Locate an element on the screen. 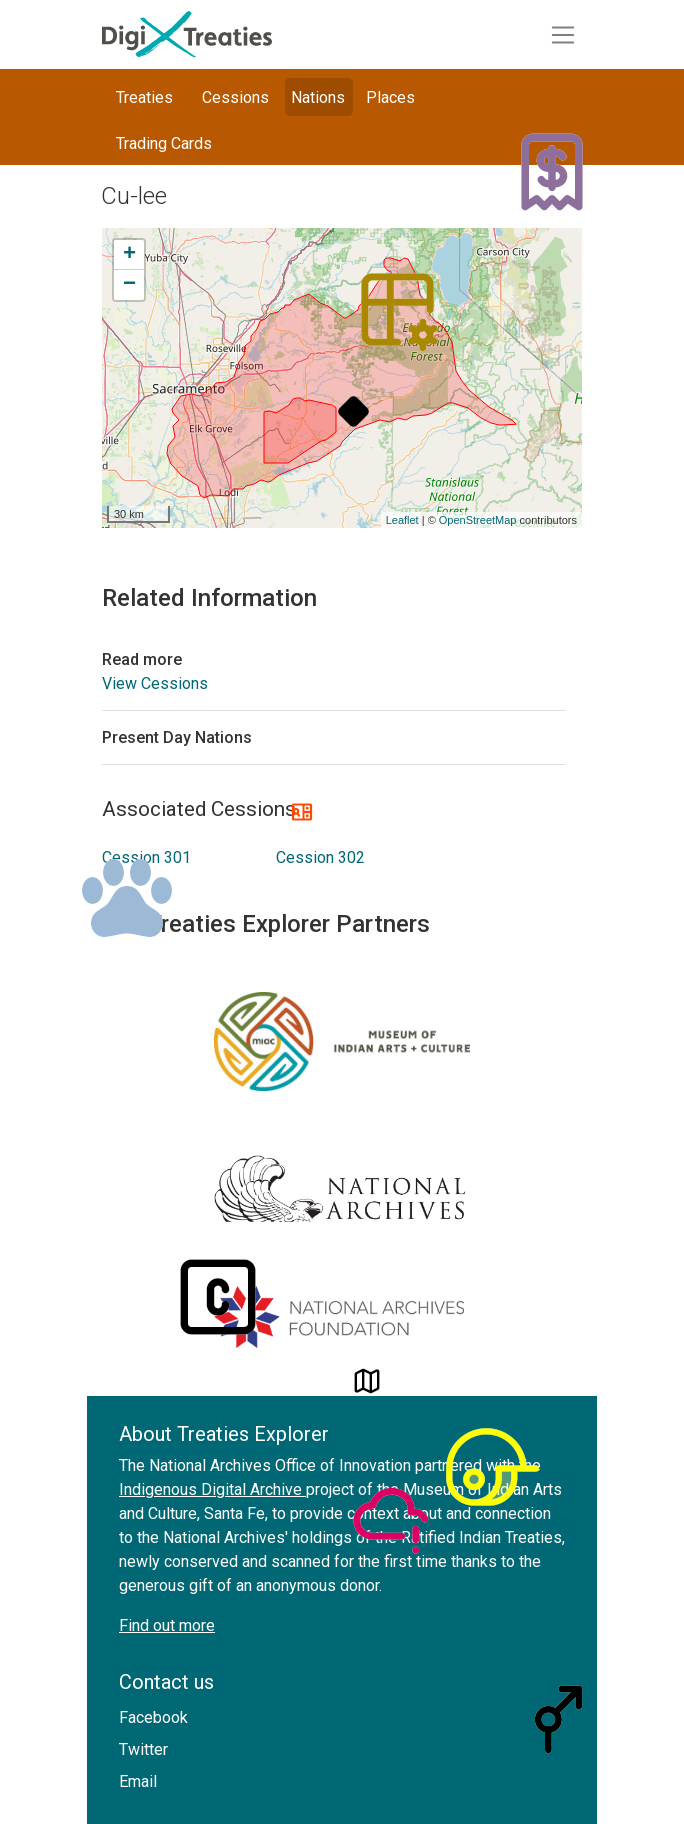 The height and width of the screenshot is (1824, 684). take the last right exit at the roundabout is located at coordinates (558, 1719).